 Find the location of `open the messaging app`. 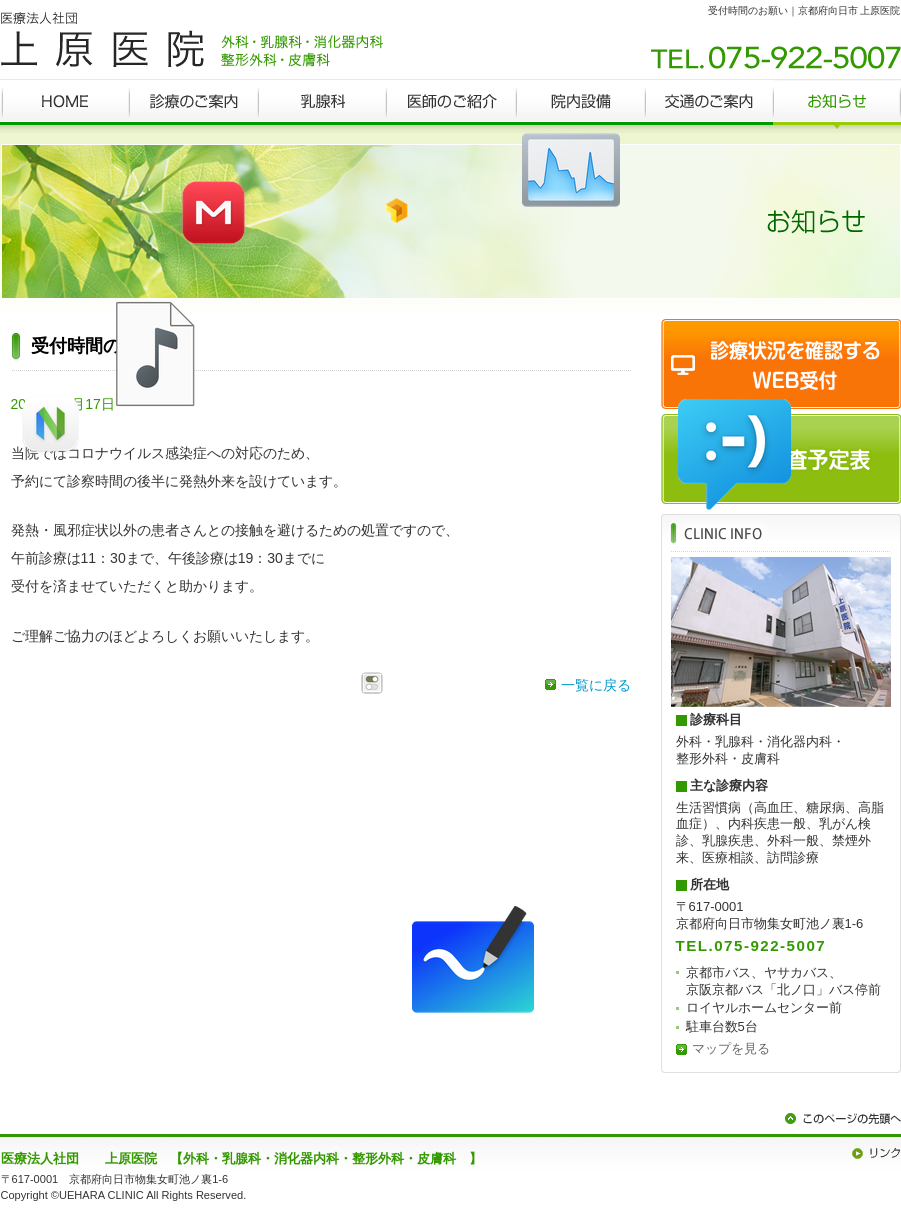

open the messaging app is located at coordinates (734, 455).